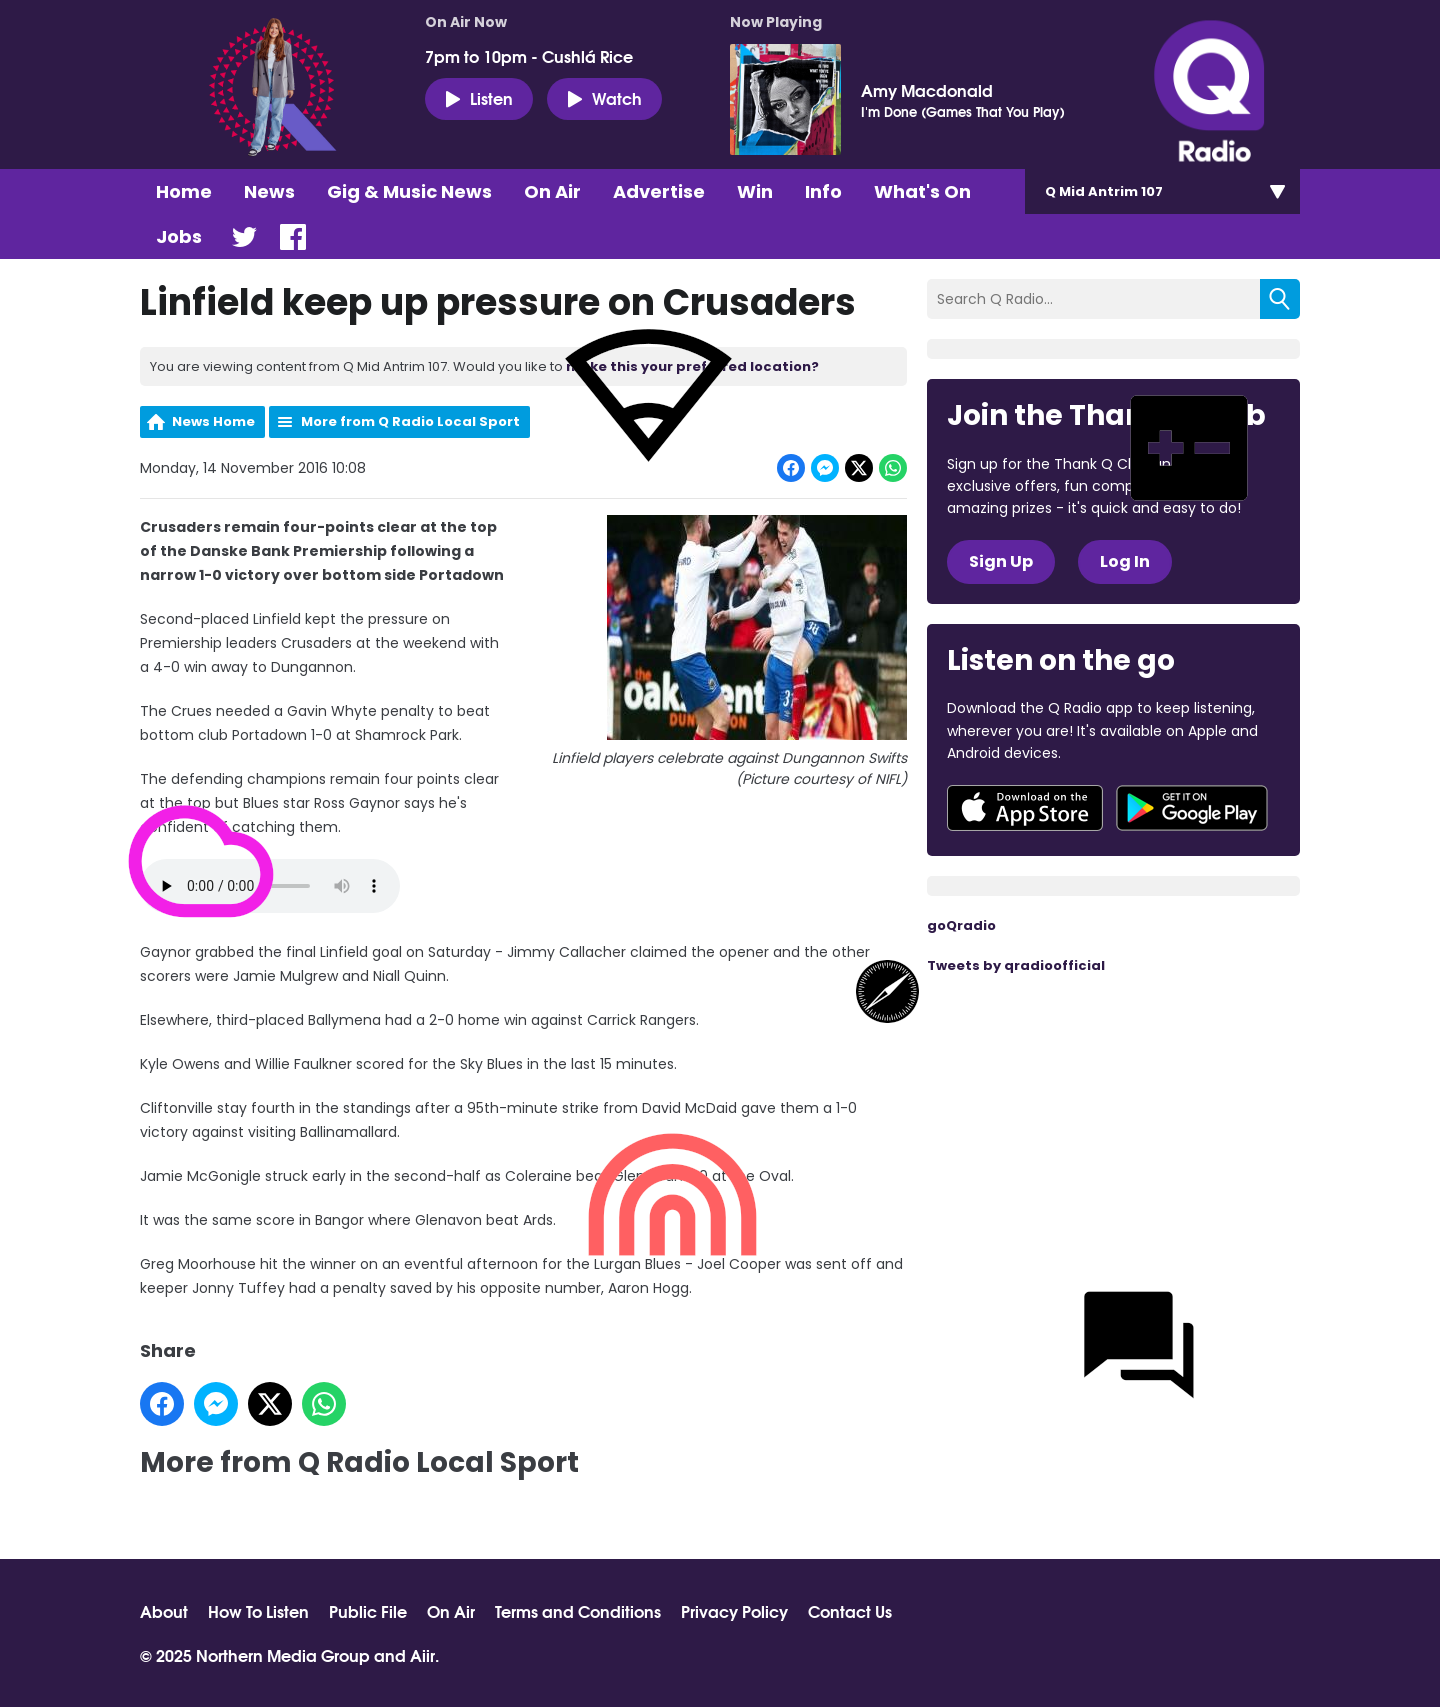 Image resolution: width=1440 pixels, height=1707 pixels. What do you see at coordinates (672, 1194) in the screenshot?
I see `view weather conditions` at bounding box center [672, 1194].